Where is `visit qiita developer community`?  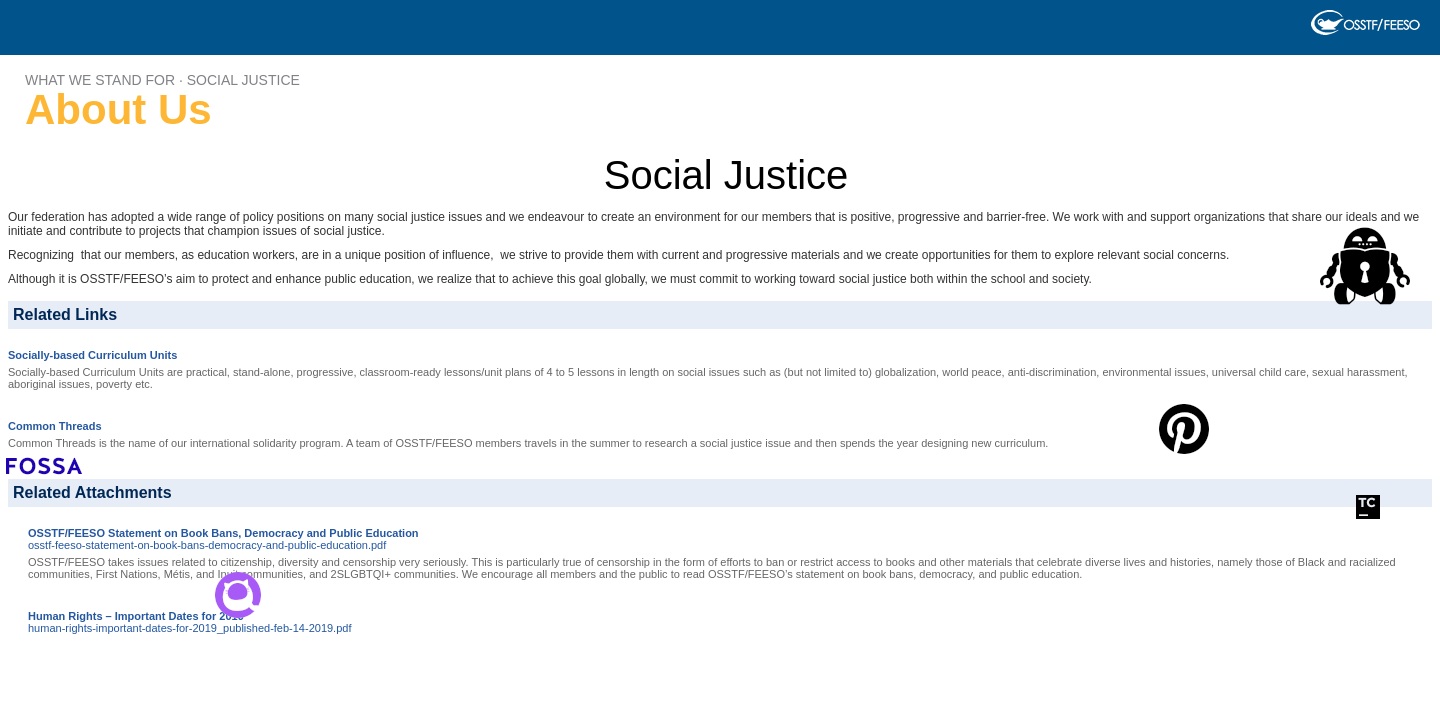 visit qiita developer community is located at coordinates (238, 595).